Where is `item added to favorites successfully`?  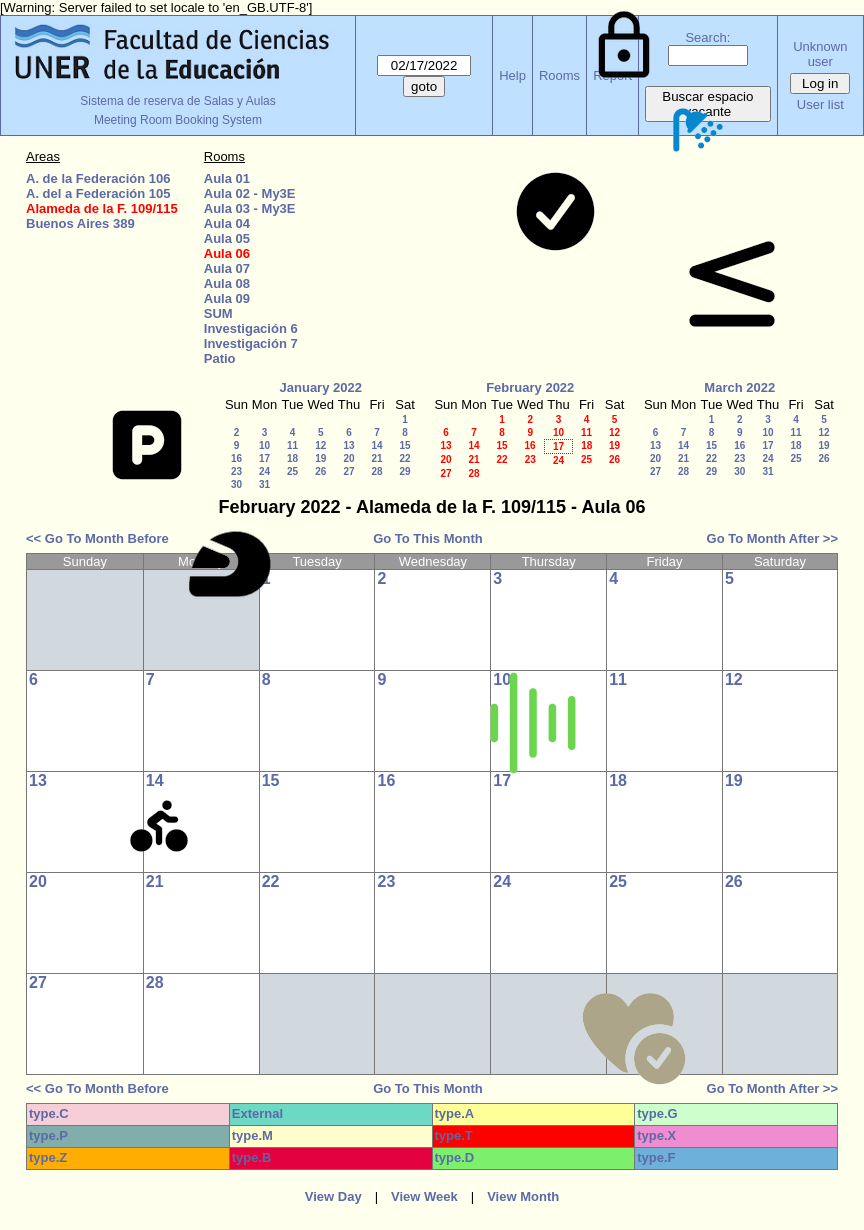
item added to favorites successfully is located at coordinates (634, 1033).